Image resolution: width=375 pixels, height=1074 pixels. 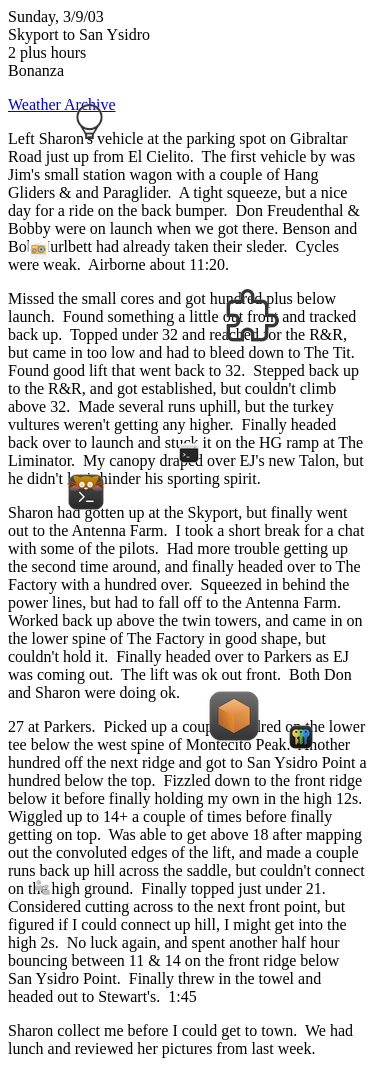 What do you see at coordinates (251, 317) in the screenshot?
I see `access plugin settings and preferences` at bounding box center [251, 317].